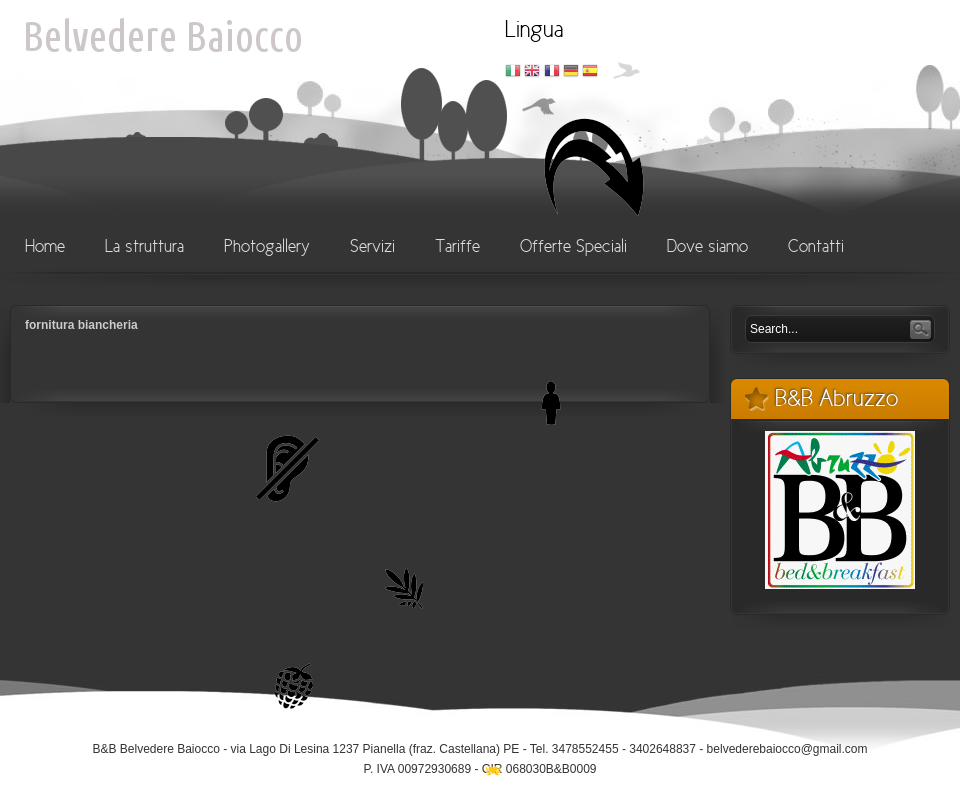 This screenshot has width=960, height=800. Describe the element at coordinates (593, 168) in the screenshot. I see `perform a slam dunk move in a basketball game` at that location.